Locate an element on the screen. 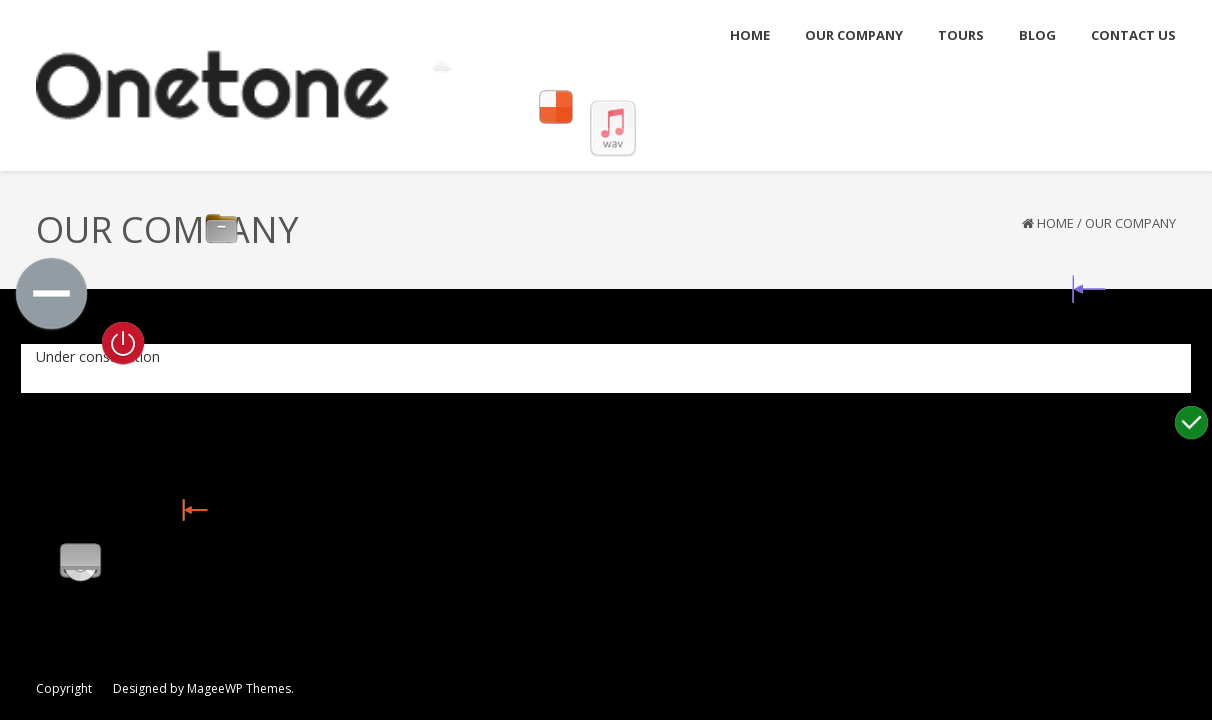 Image resolution: width=1212 pixels, height=720 pixels. an ADPCM audio file format indicator is located at coordinates (613, 128).